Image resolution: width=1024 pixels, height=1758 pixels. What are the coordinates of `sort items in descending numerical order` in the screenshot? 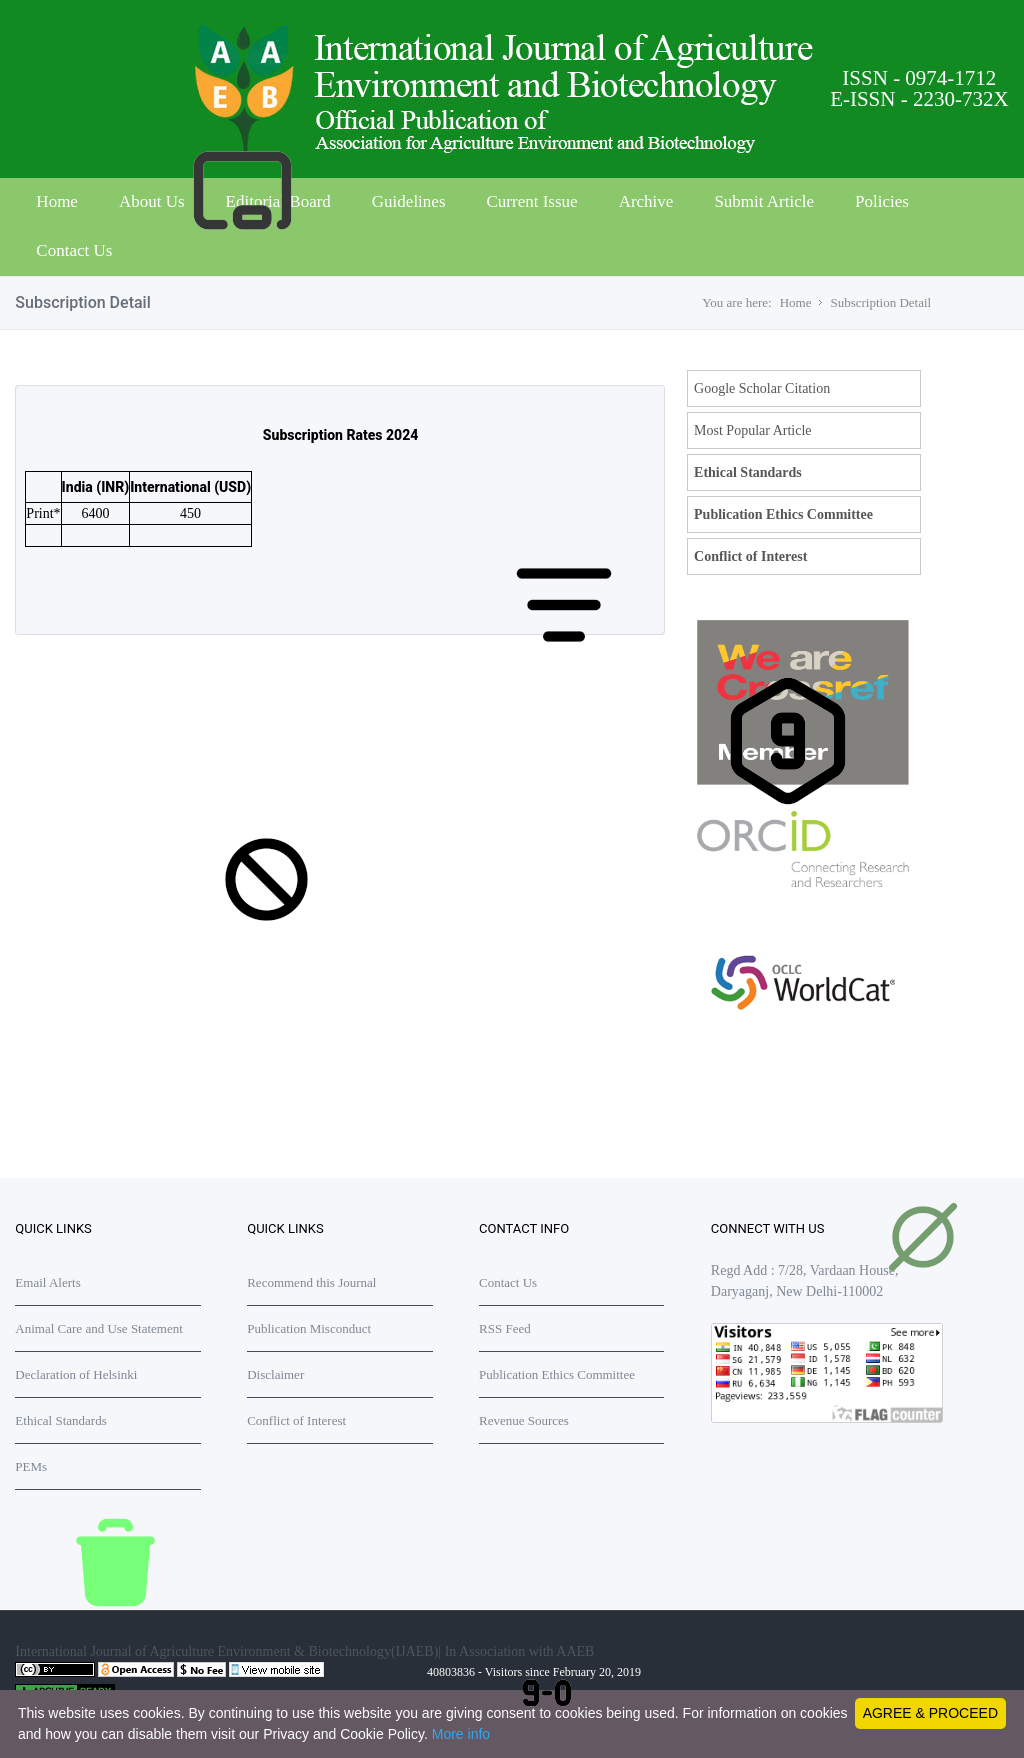 It's located at (547, 1693).